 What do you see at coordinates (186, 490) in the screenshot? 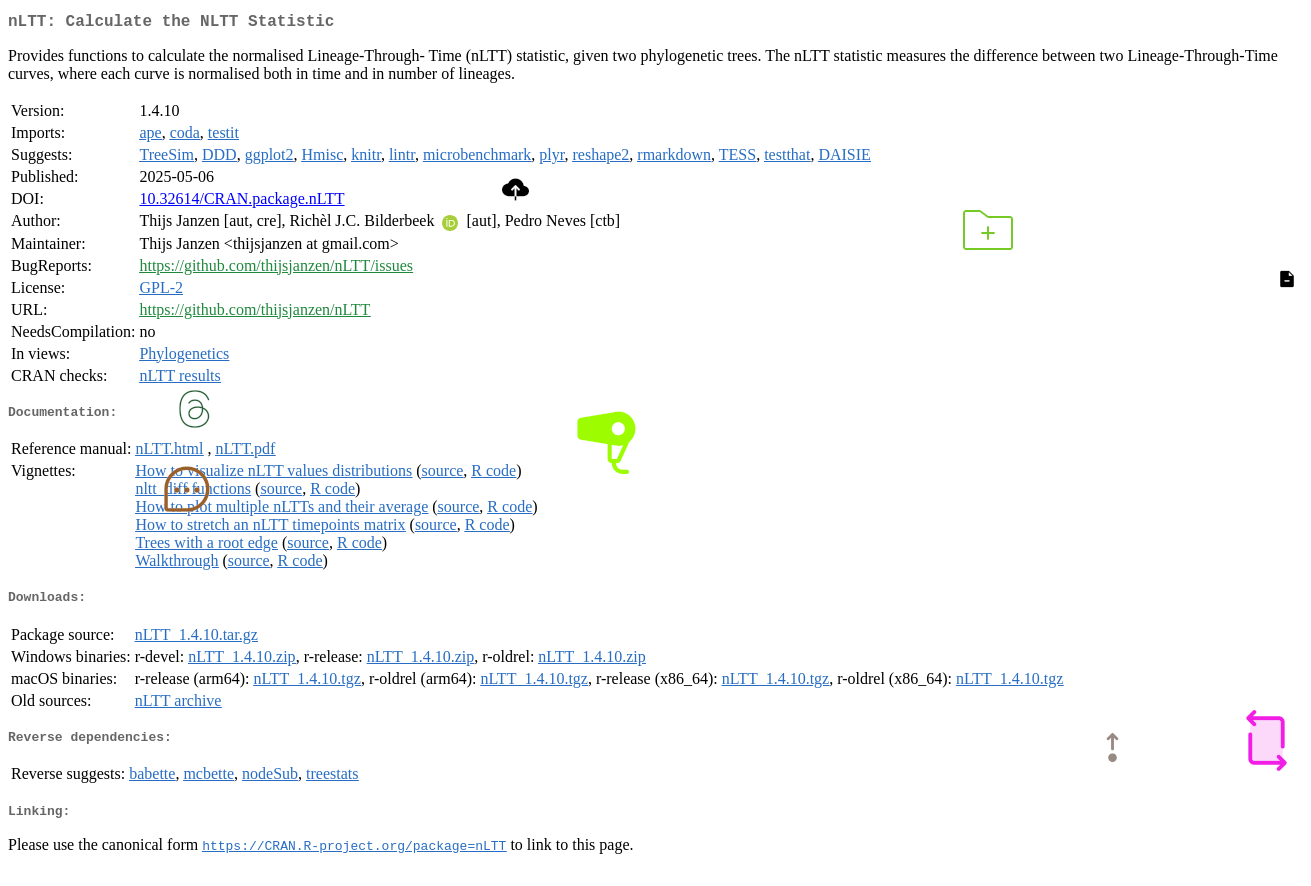
I see `open chat or messaging` at bounding box center [186, 490].